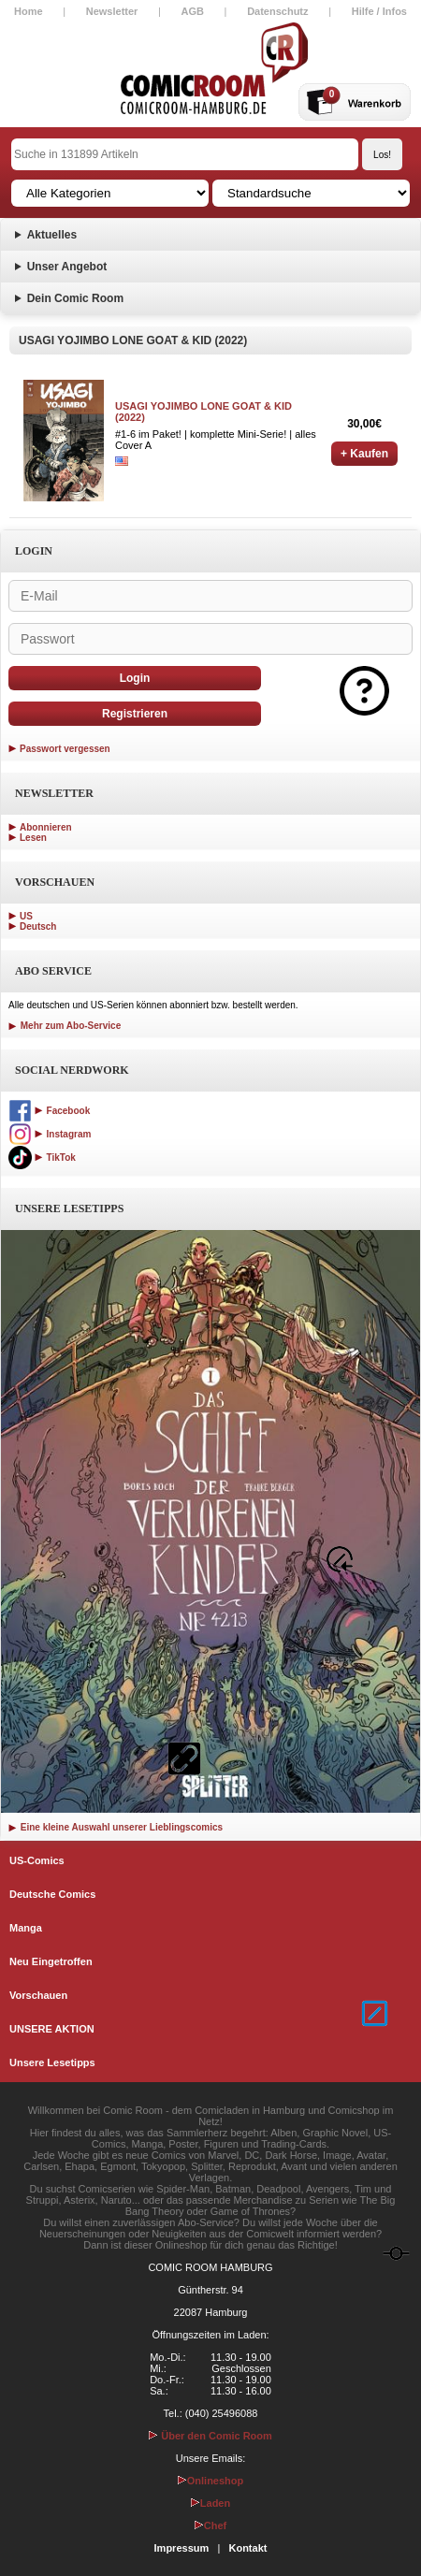 This screenshot has width=421, height=2576. What do you see at coordinates (184, 1758) in the screenshot?
I see `unlink or break a connection` at bounding box center [184, 1758].